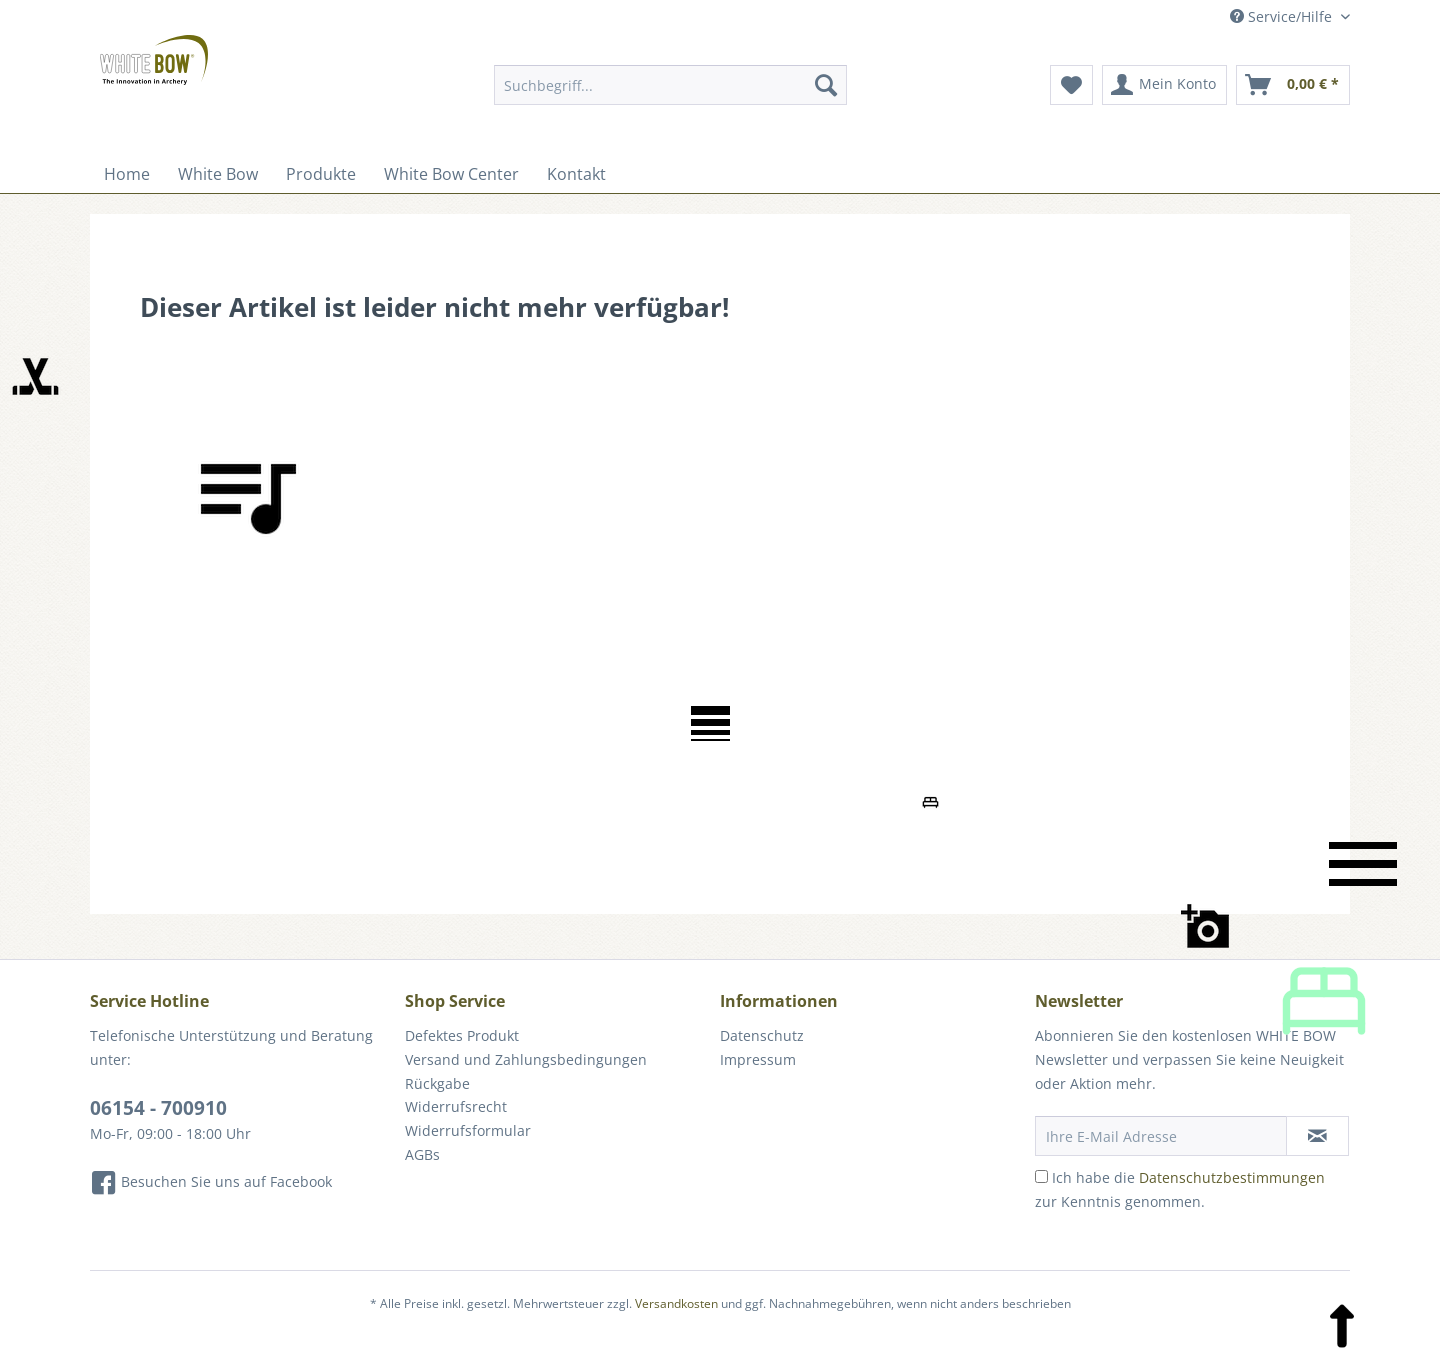 This screenshot has height=1356, width=1440. What do you see at coordinates (35, 376) in the screenshot?
I see `view hockey sports content` at bounding box center [35, 376].